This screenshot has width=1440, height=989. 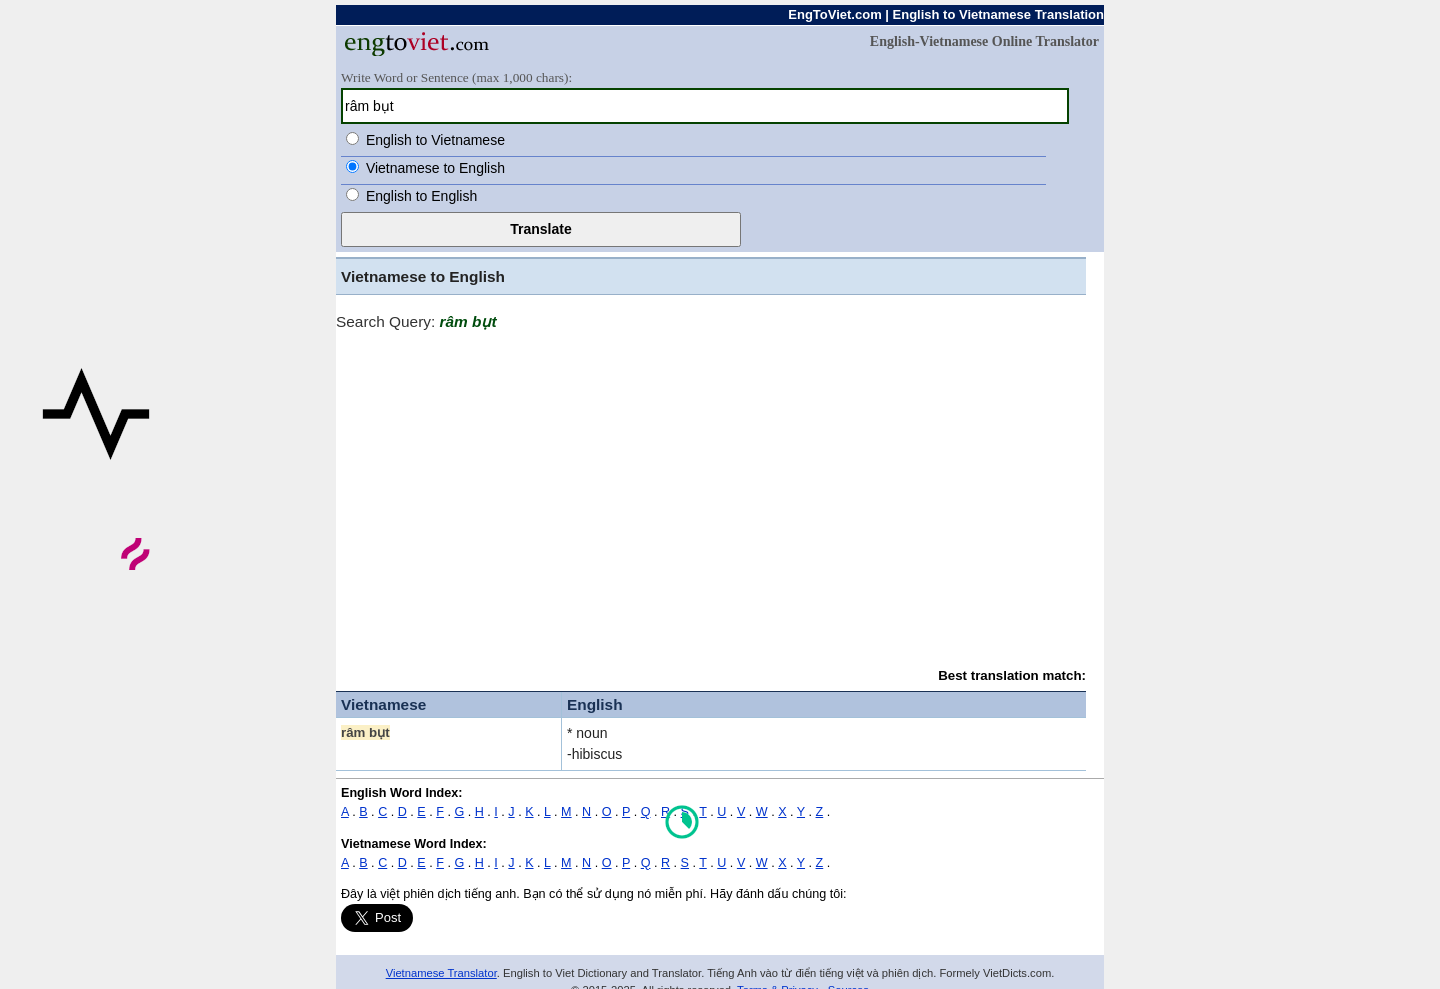 What do you see at coordinates (682, 822) in the screenshot?
I see `indicates progress at approximately 25% completion` at bounding box center [682, 822].